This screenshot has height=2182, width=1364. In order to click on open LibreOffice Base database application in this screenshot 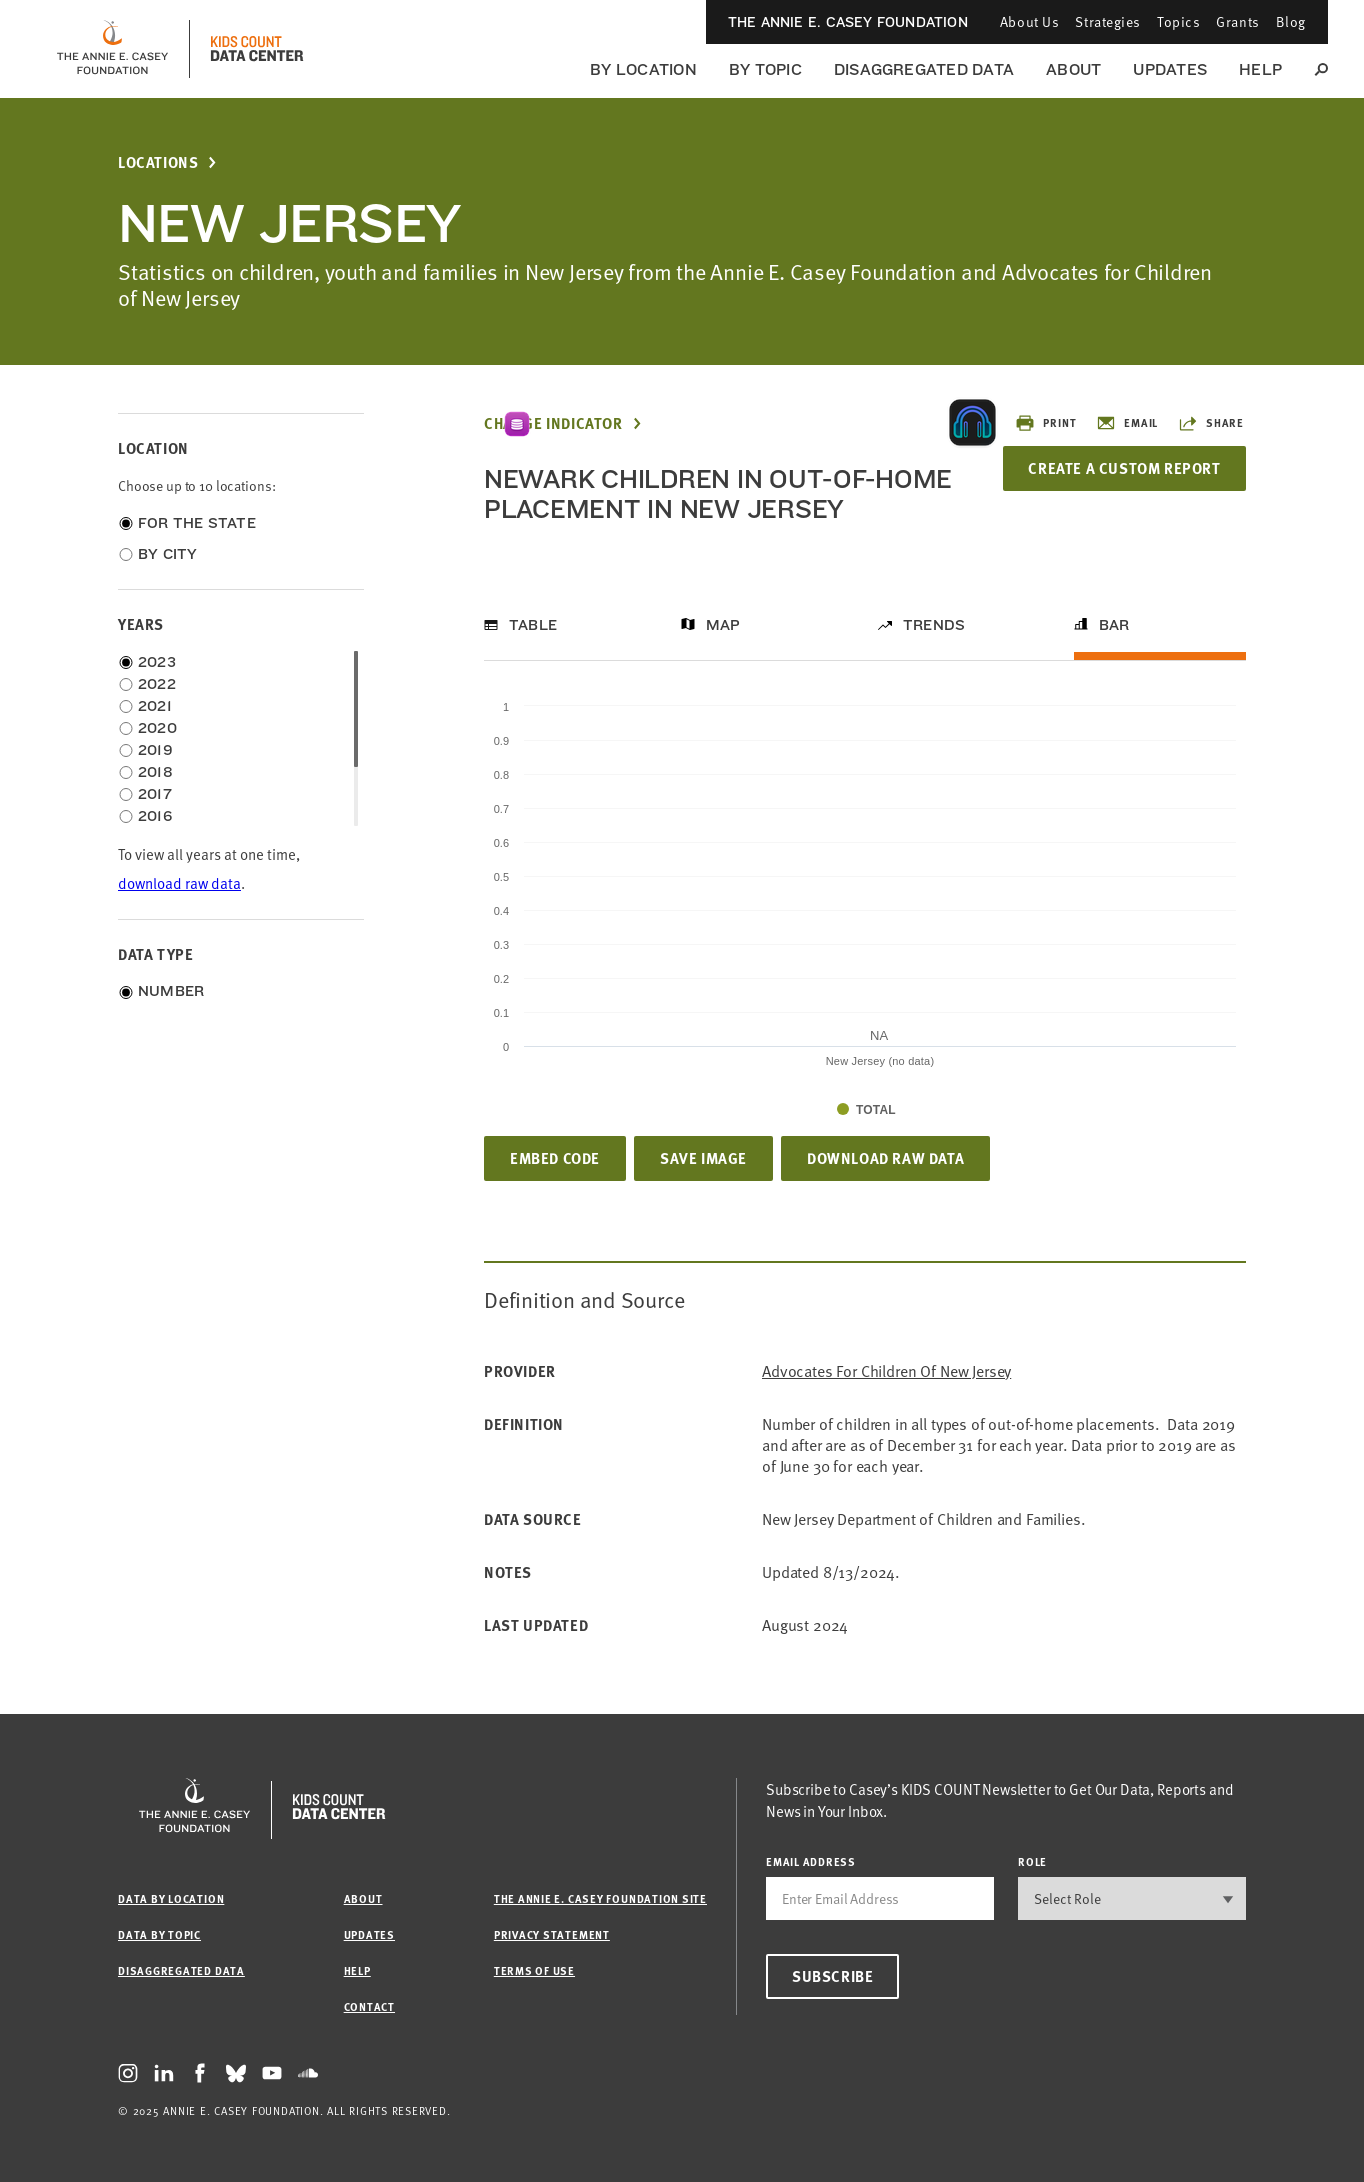, I will do `click(517, 424)`.